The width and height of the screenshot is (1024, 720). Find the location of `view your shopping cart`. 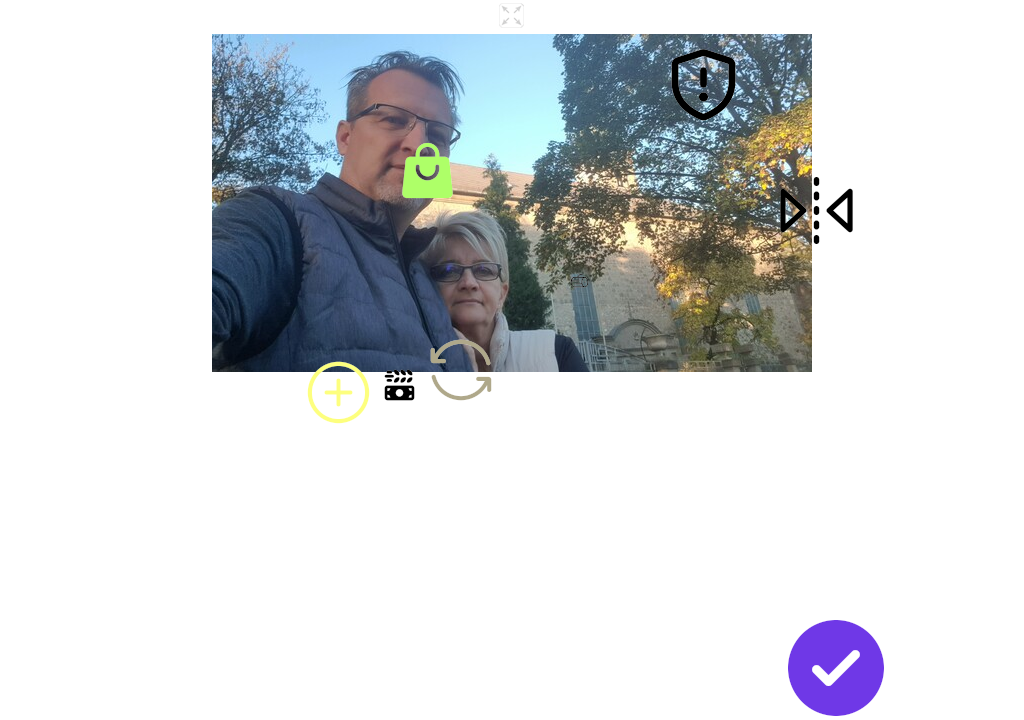

view your shopping cart is located at coordinates (427, 170).